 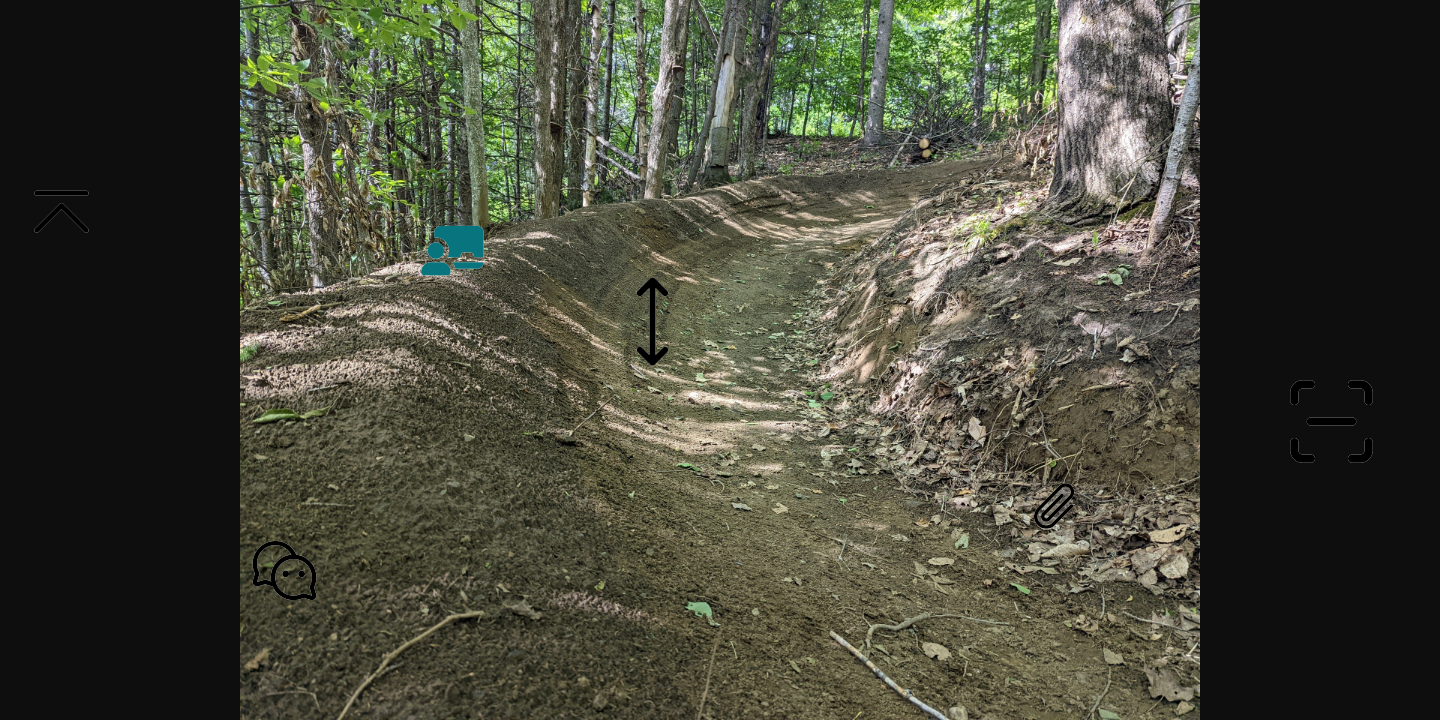 What do you see at coordinates (61, 210) in the screenshot?
I see `collapse content or scroll to top` at bounding box center [61, 210].